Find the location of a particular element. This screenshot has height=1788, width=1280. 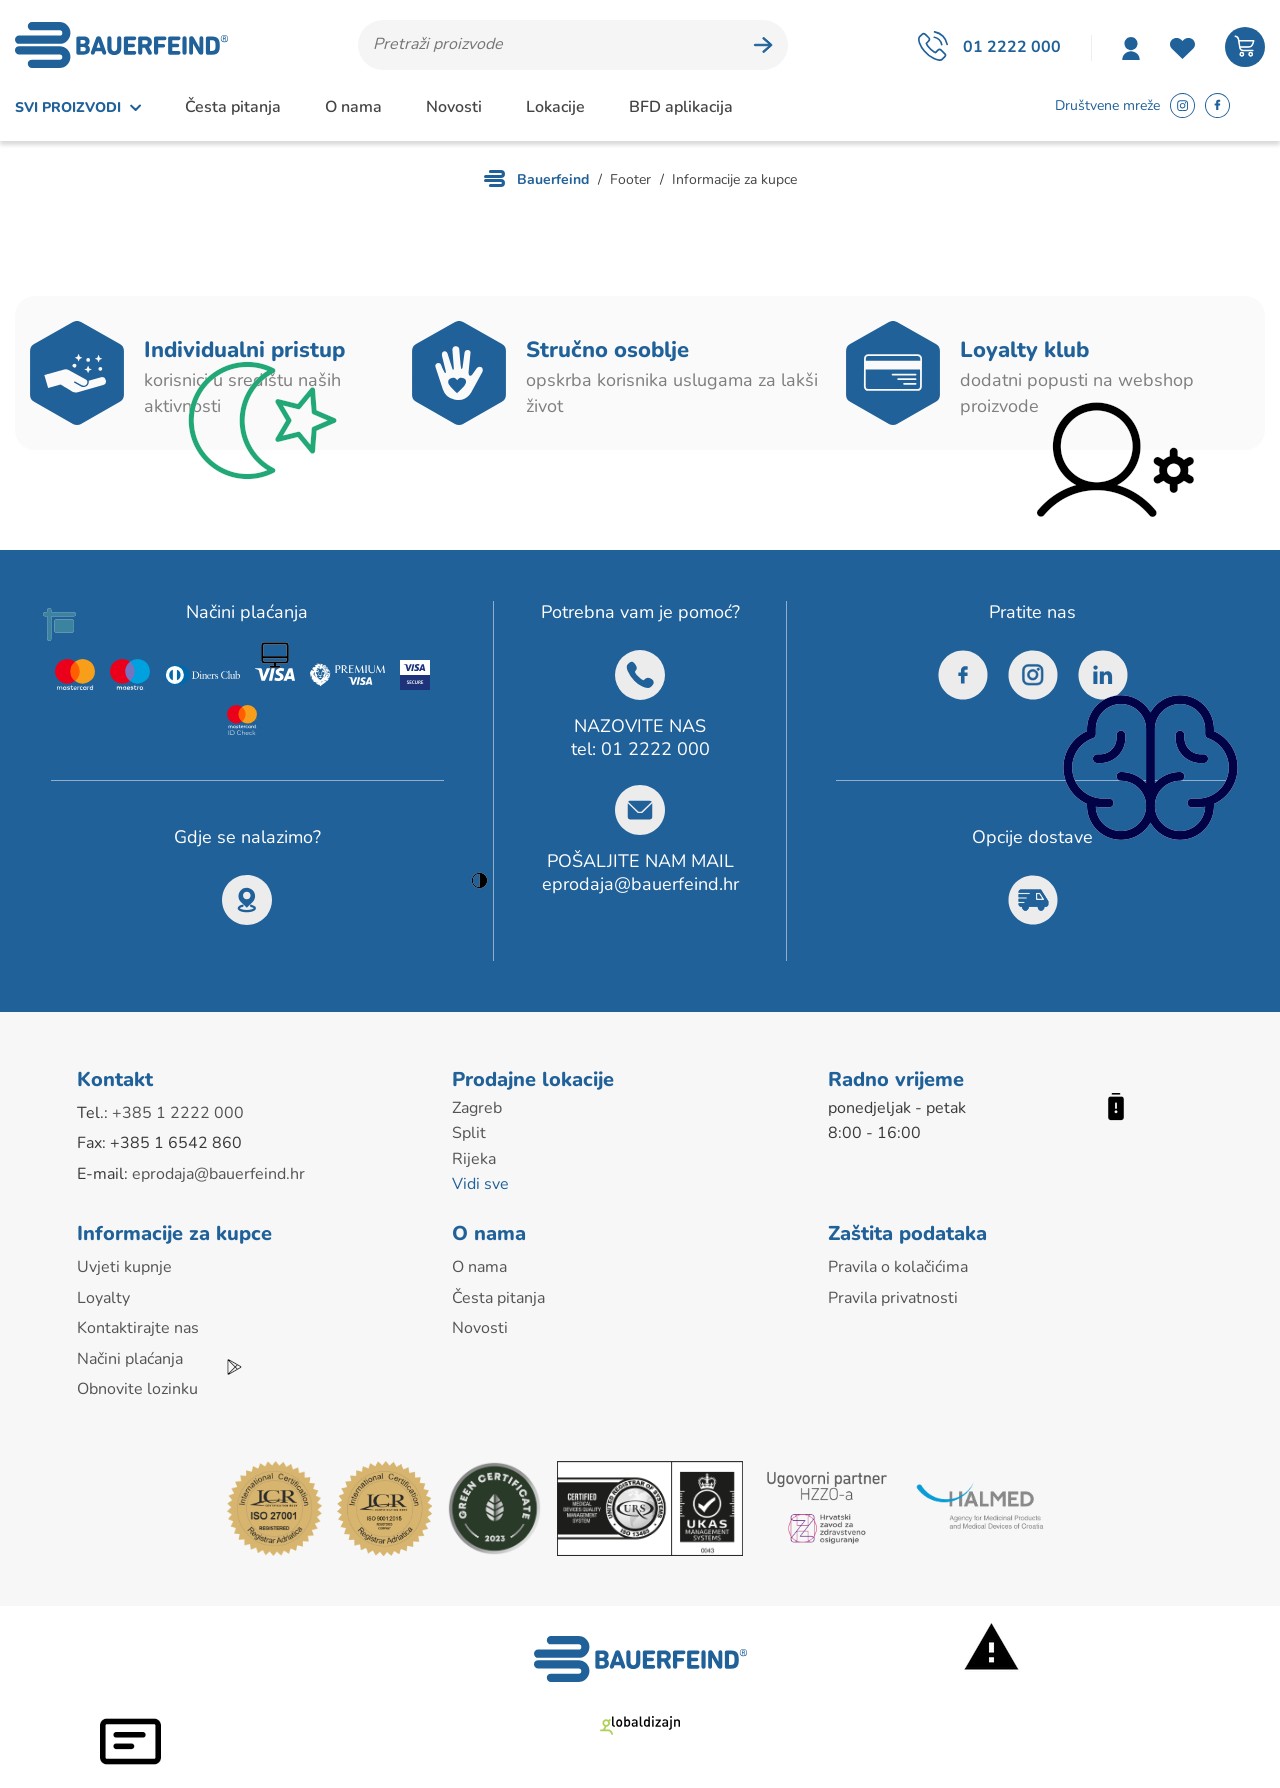

indicates a warning or potential issue is located at coordinates (991, 1647).